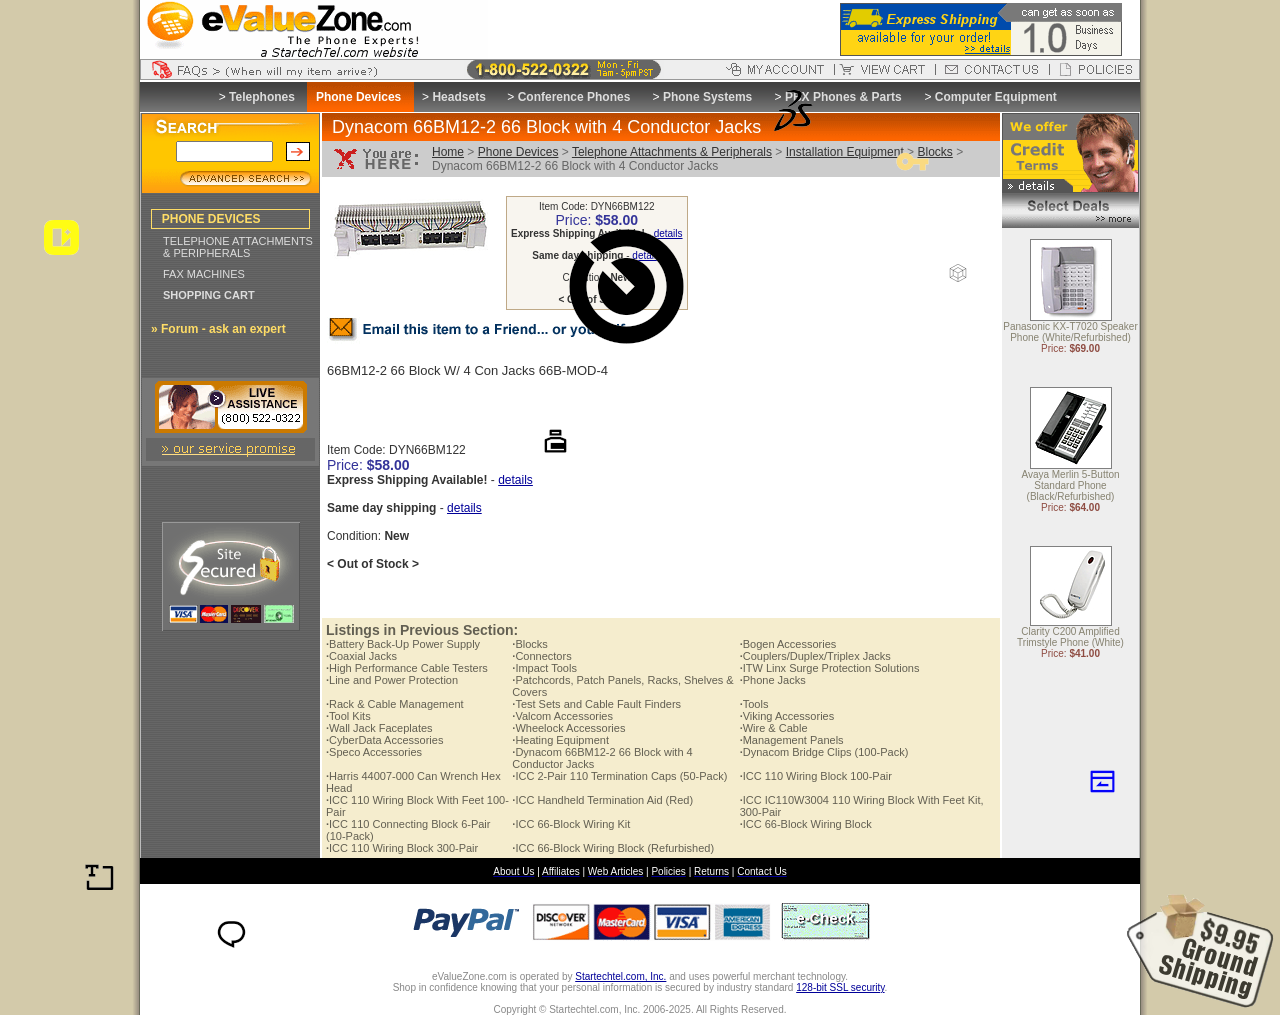 This screenshot has height=1015, width=1280. What do you see at coordinates (100, 878) in the screenshot?
I see `insert a text block or text box` at bounding box center [100, 878].